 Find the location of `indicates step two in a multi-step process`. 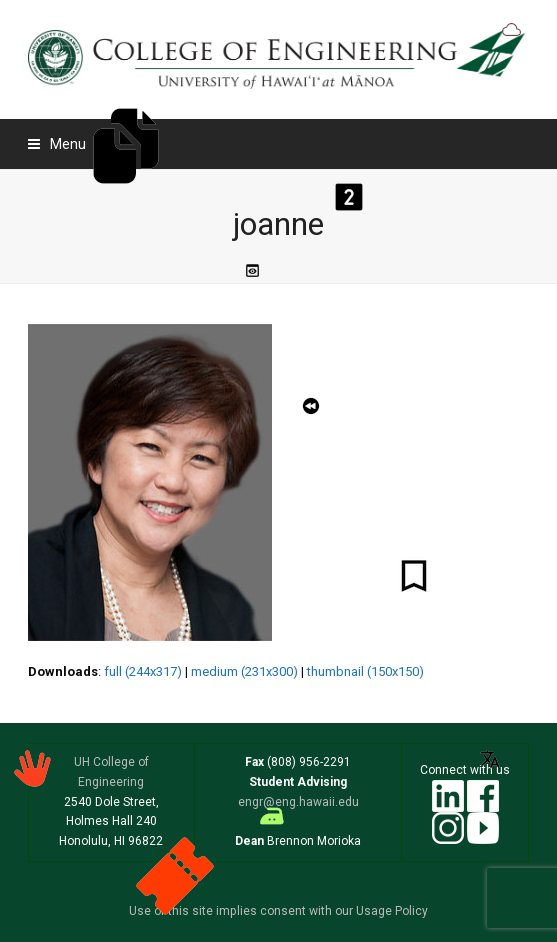

indicates step two in a multi-step process is located at coordinates (349, 197).